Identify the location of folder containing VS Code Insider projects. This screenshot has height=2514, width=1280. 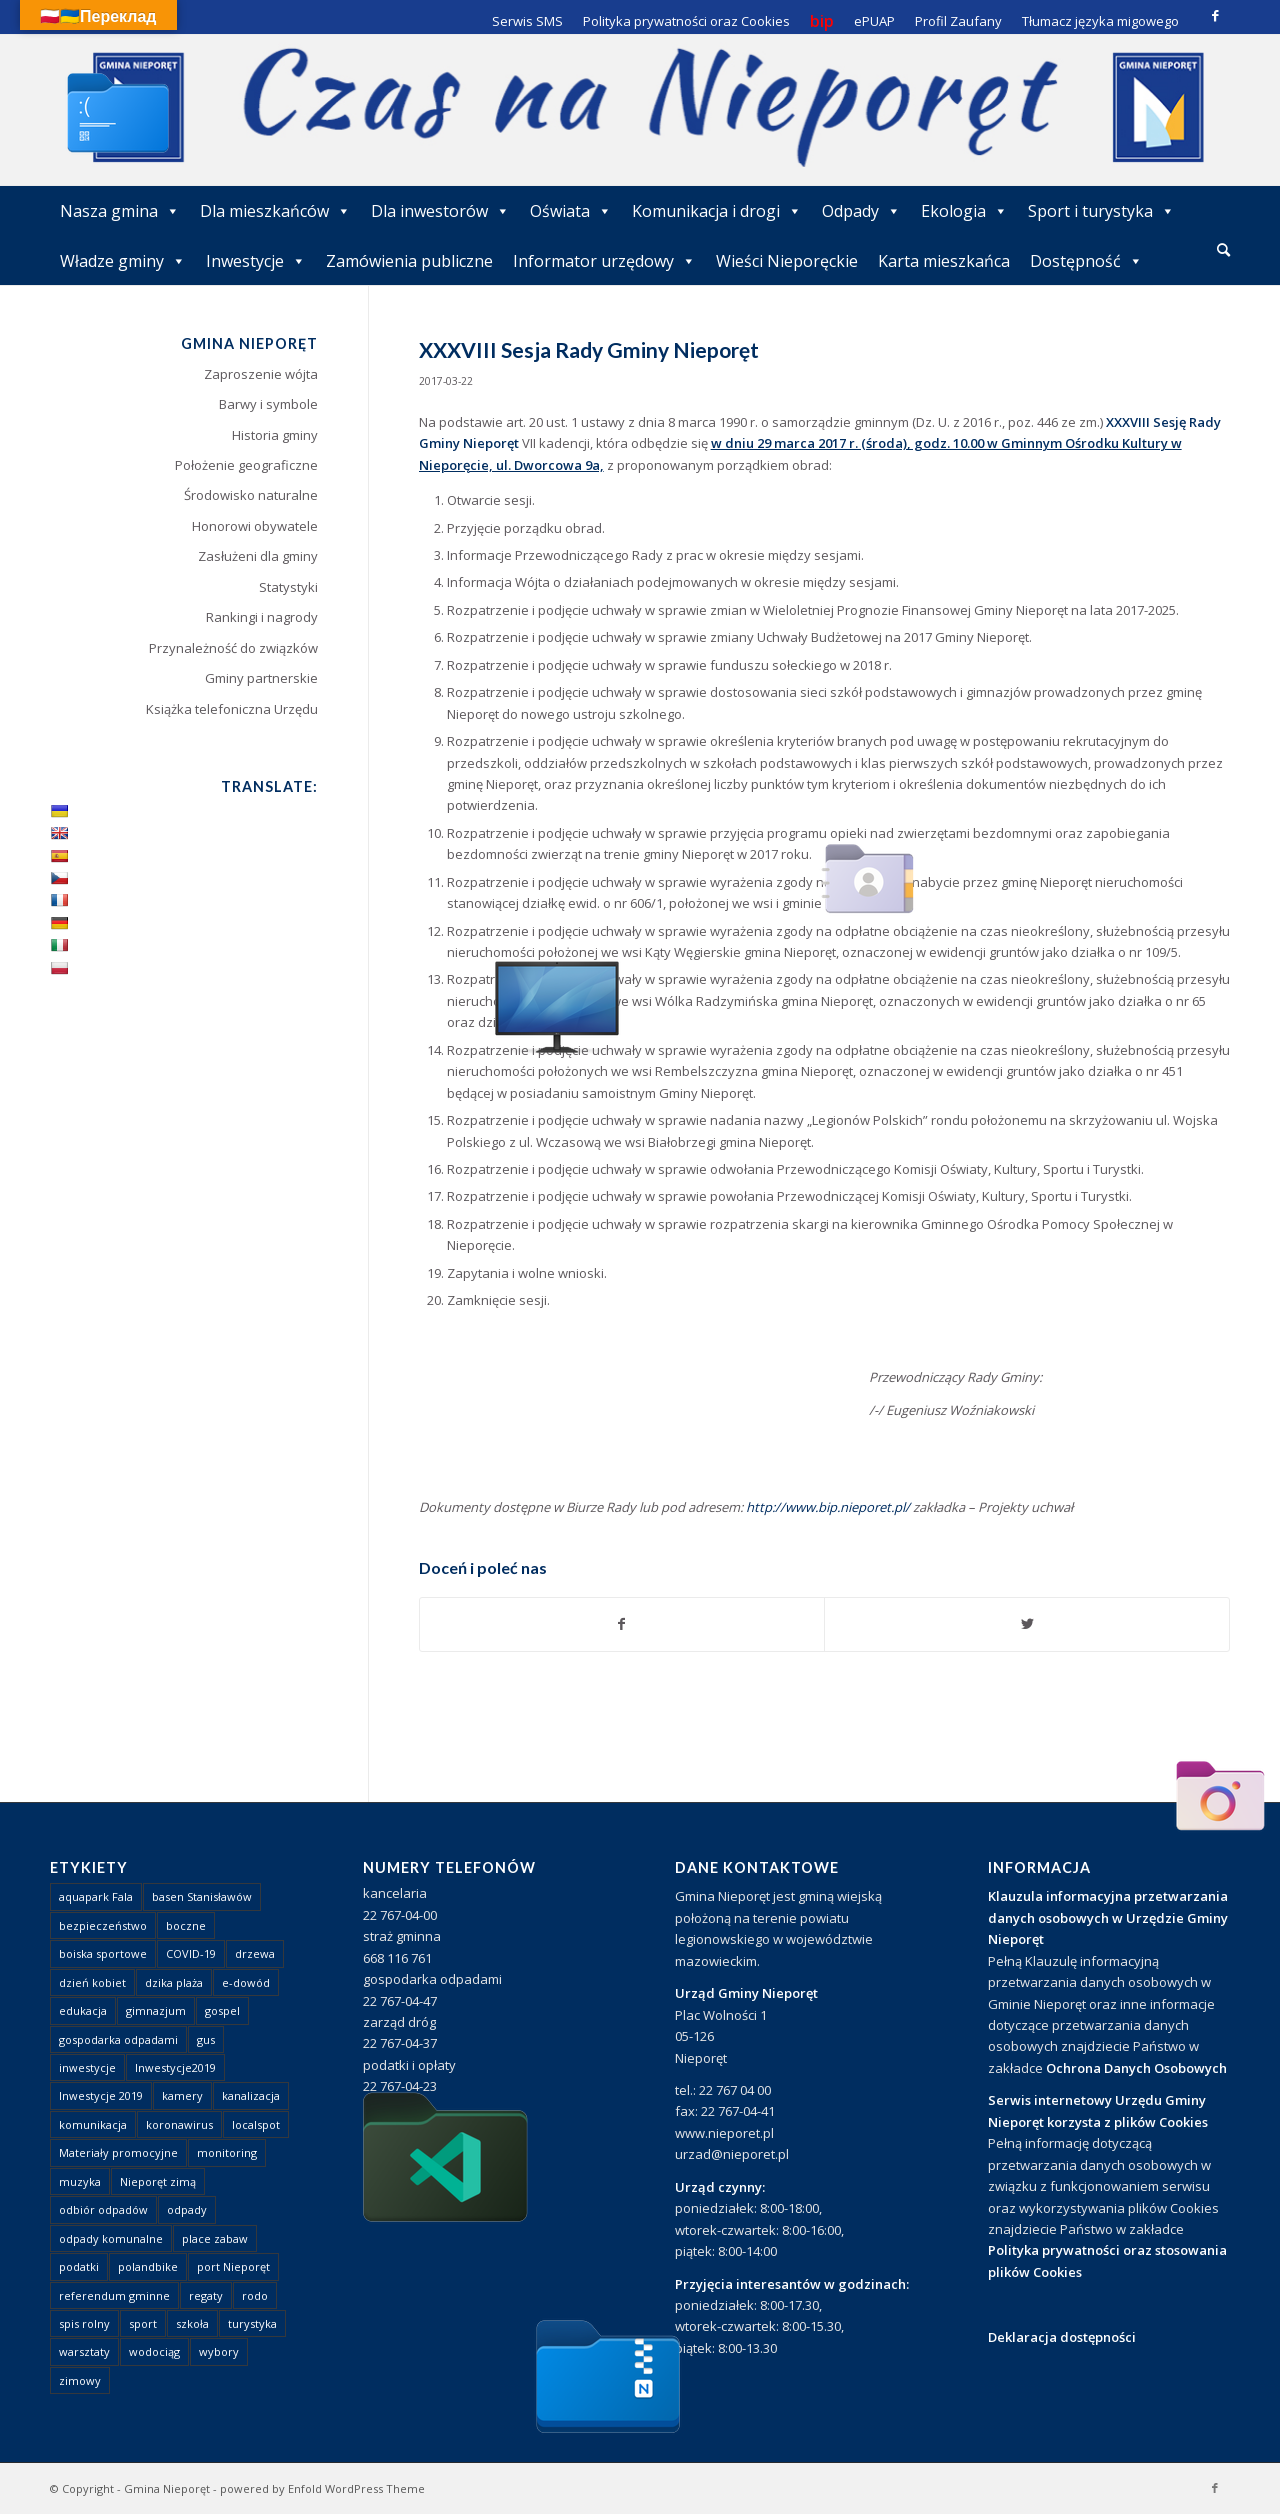
(444, 2161).